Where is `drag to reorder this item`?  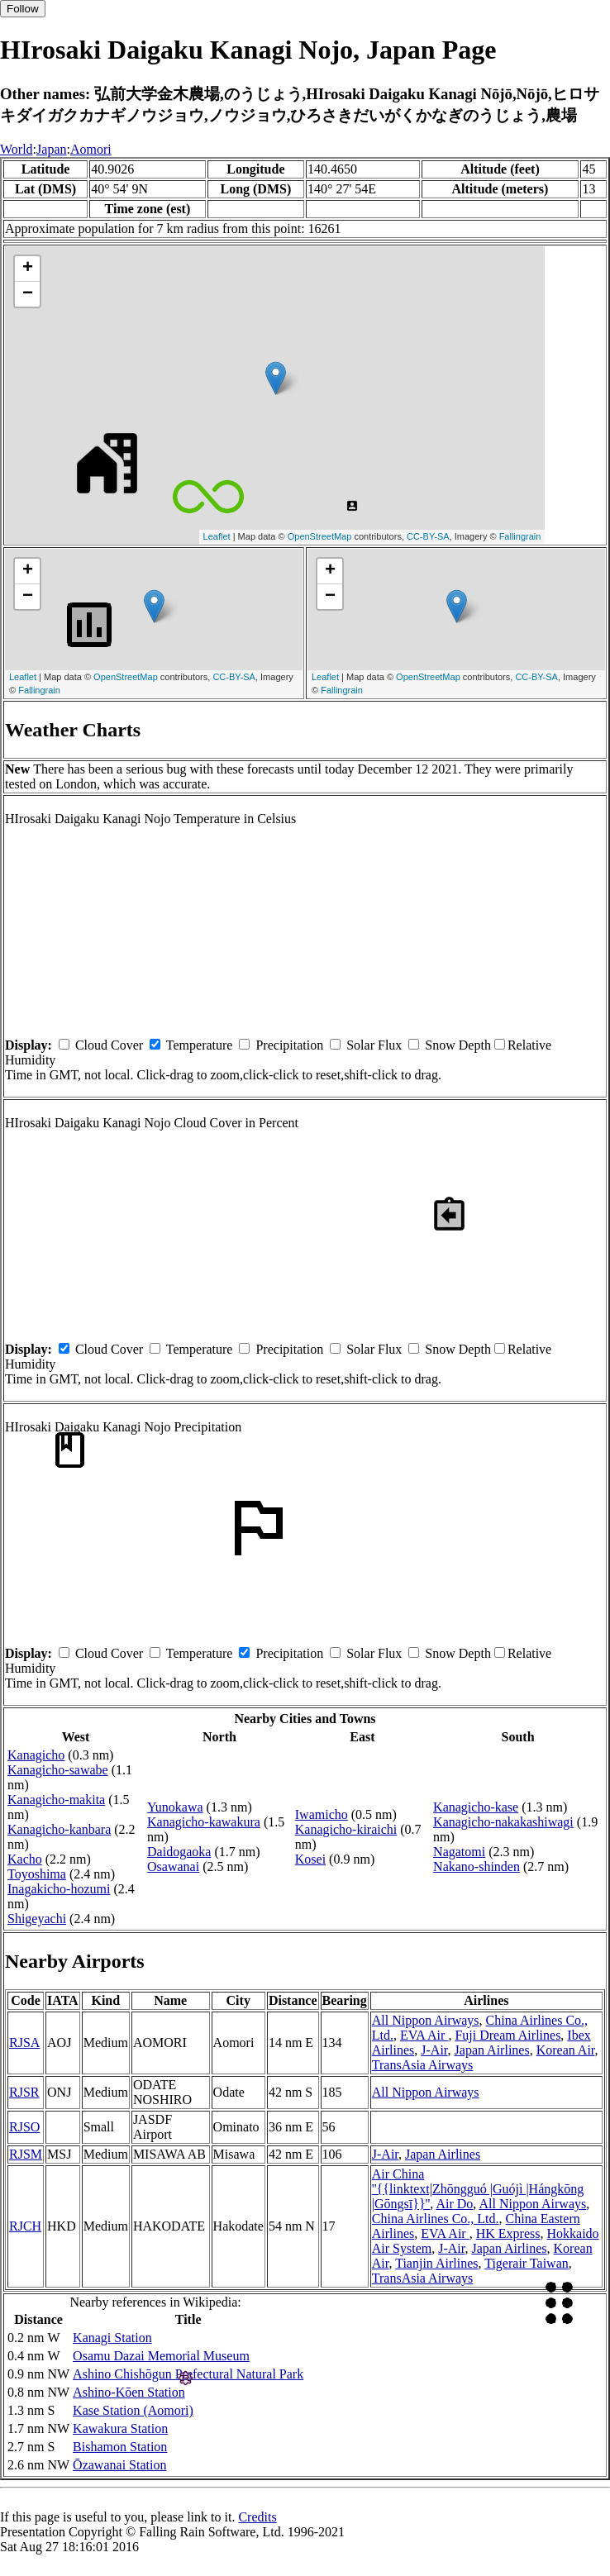
drag to reorder this item is located at coordinates (559, 2302).